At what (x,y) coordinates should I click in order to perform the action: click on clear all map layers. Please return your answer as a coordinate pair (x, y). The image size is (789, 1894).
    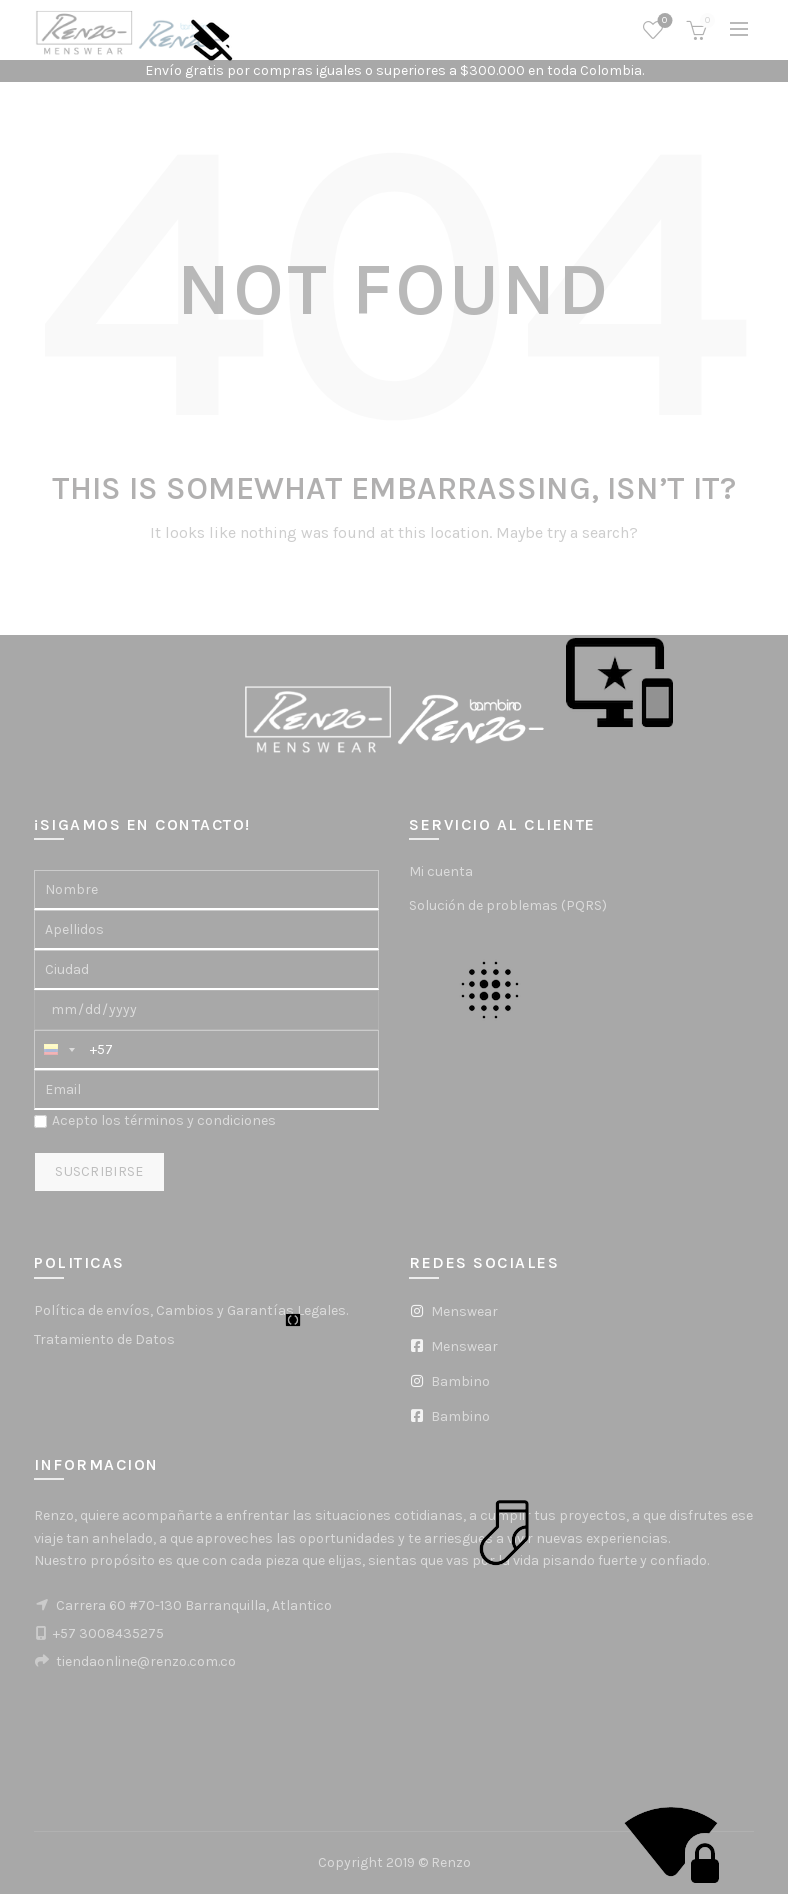
    Looking at the image, I should click on (211, 42).